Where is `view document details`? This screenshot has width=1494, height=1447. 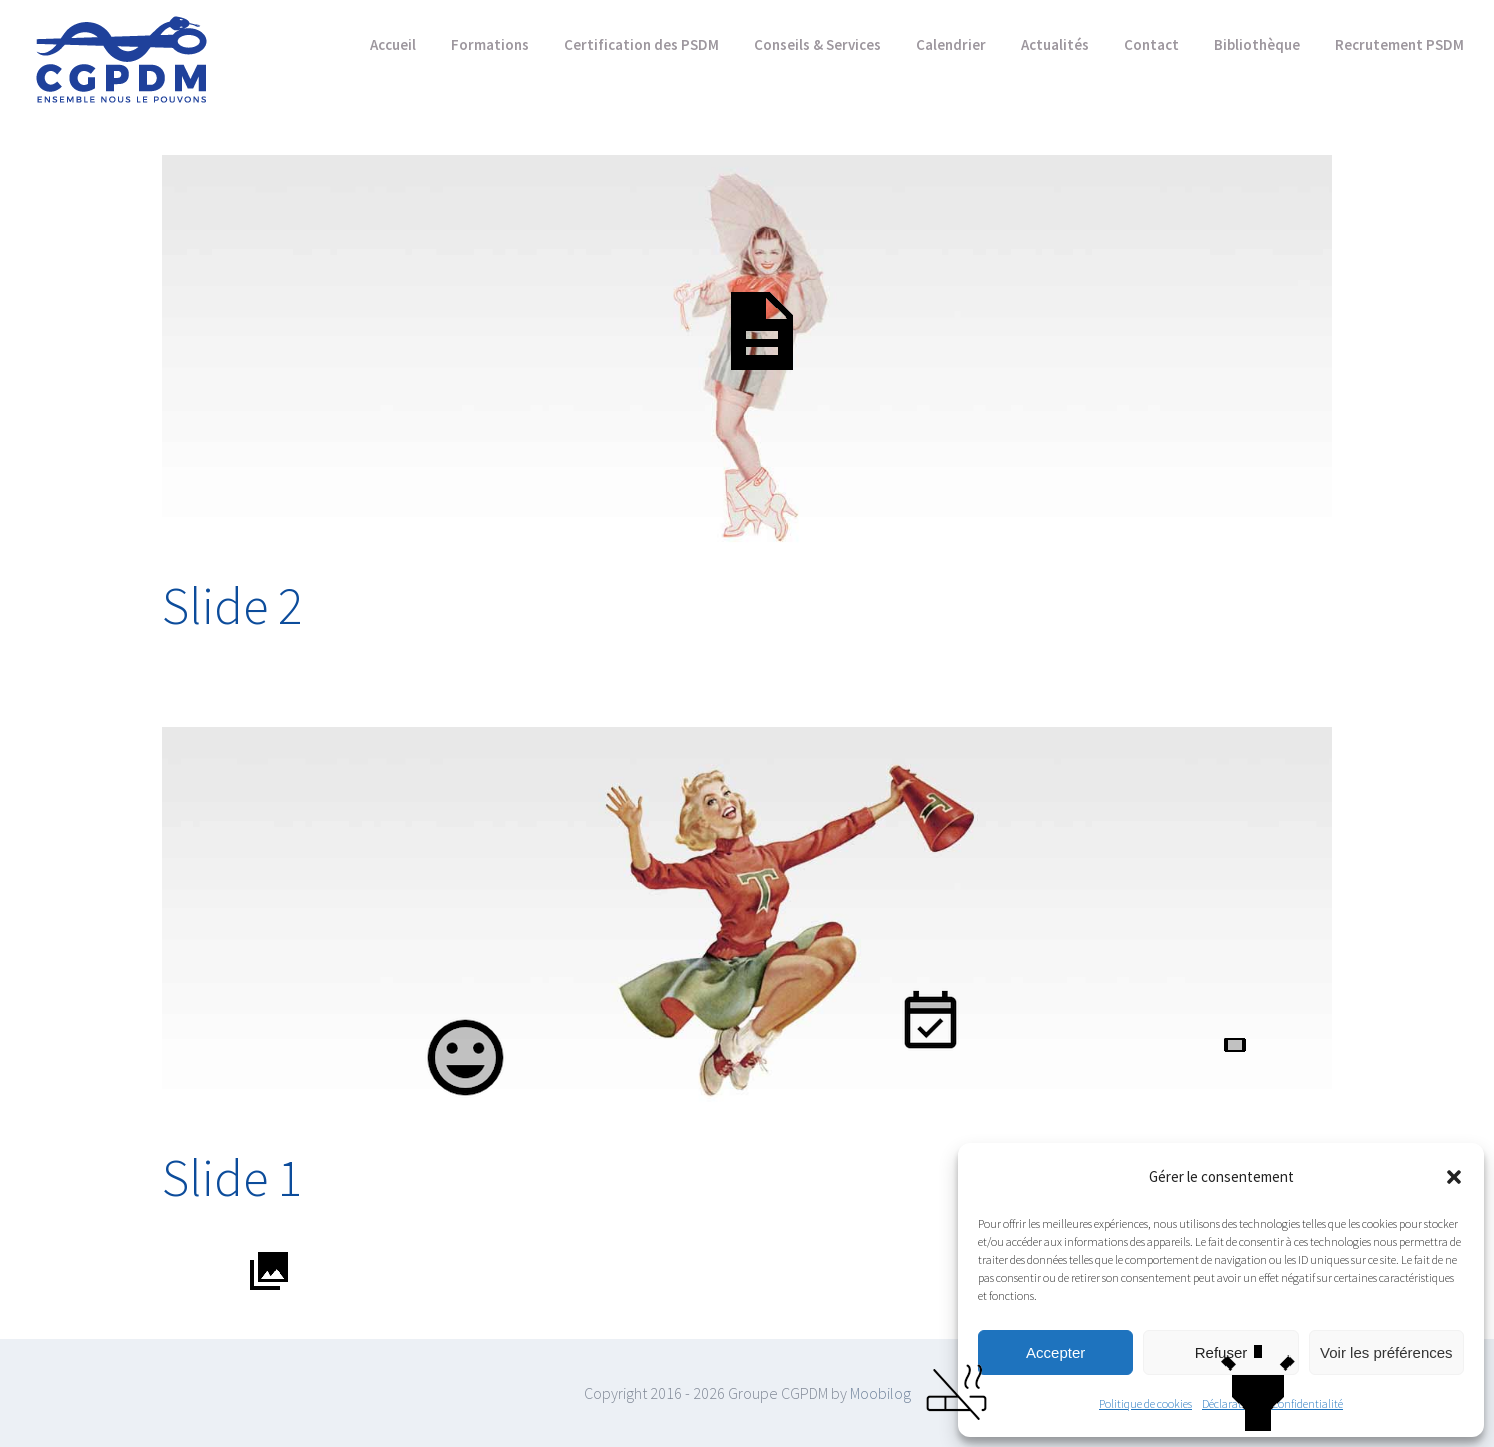 view document details is located at coordinates (762, 331).